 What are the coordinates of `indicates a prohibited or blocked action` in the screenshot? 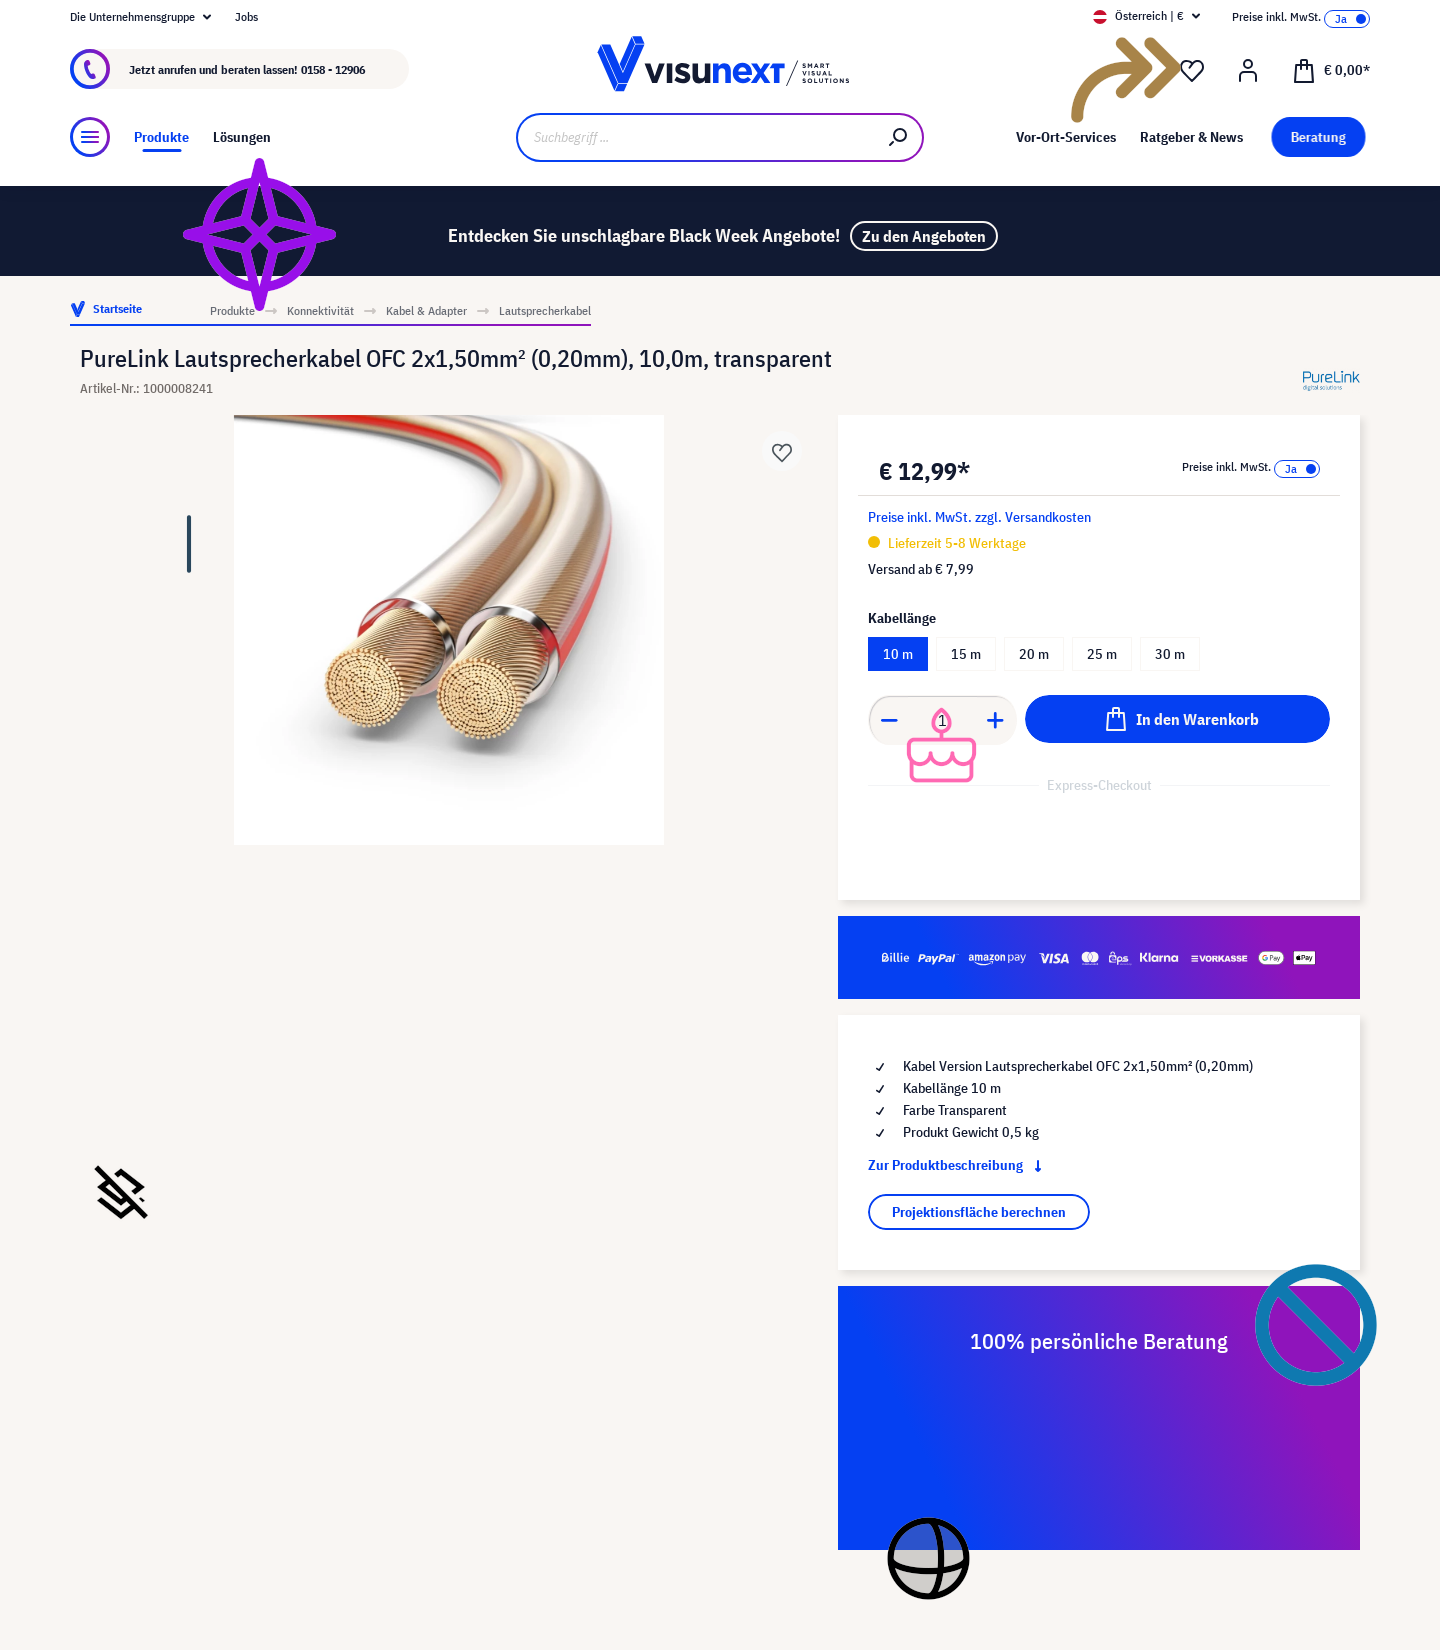 It's located at (1316, 1325).